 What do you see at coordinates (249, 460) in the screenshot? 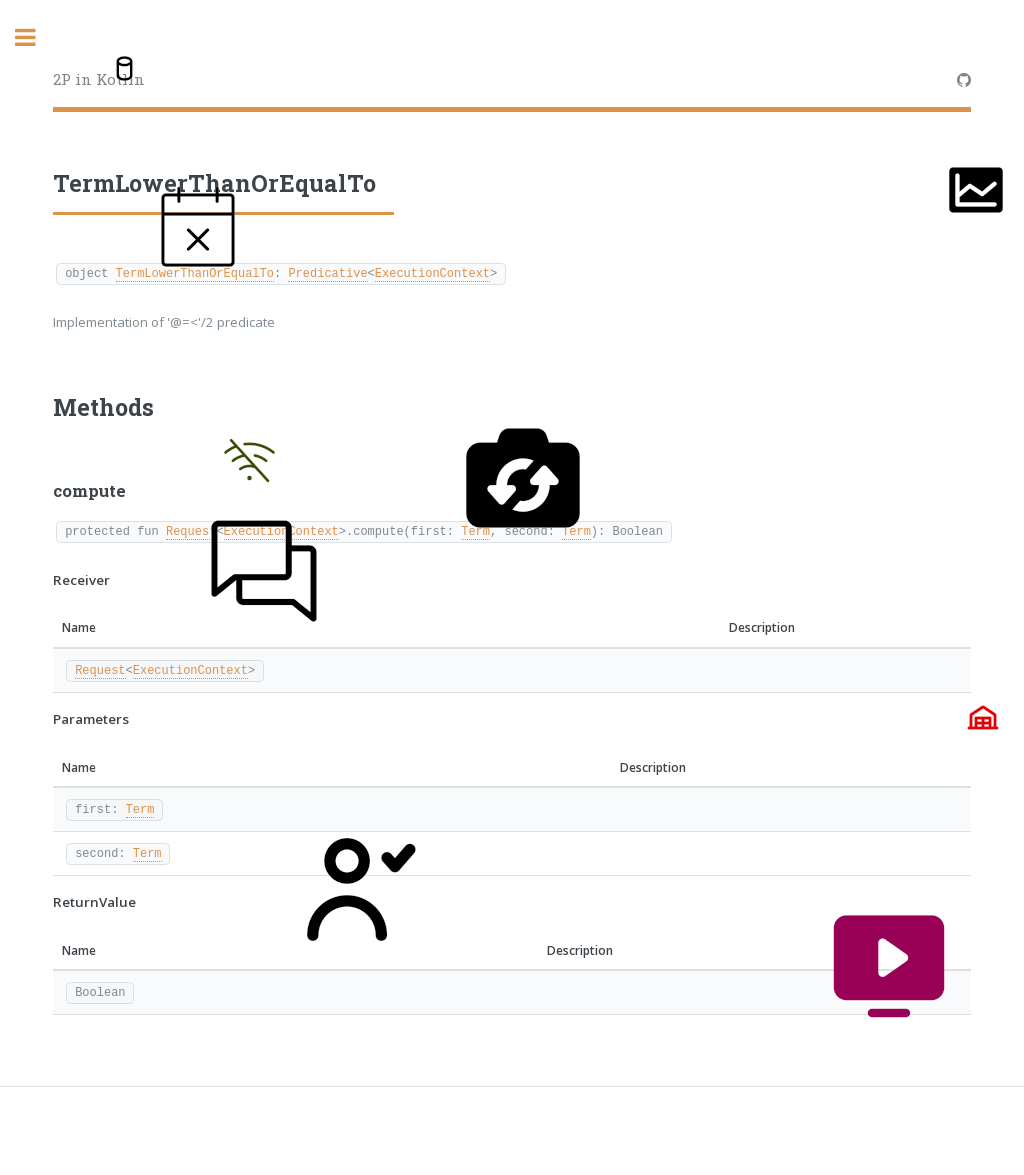
I see `indicates no wifi connection` at bounding box center [249, 460].